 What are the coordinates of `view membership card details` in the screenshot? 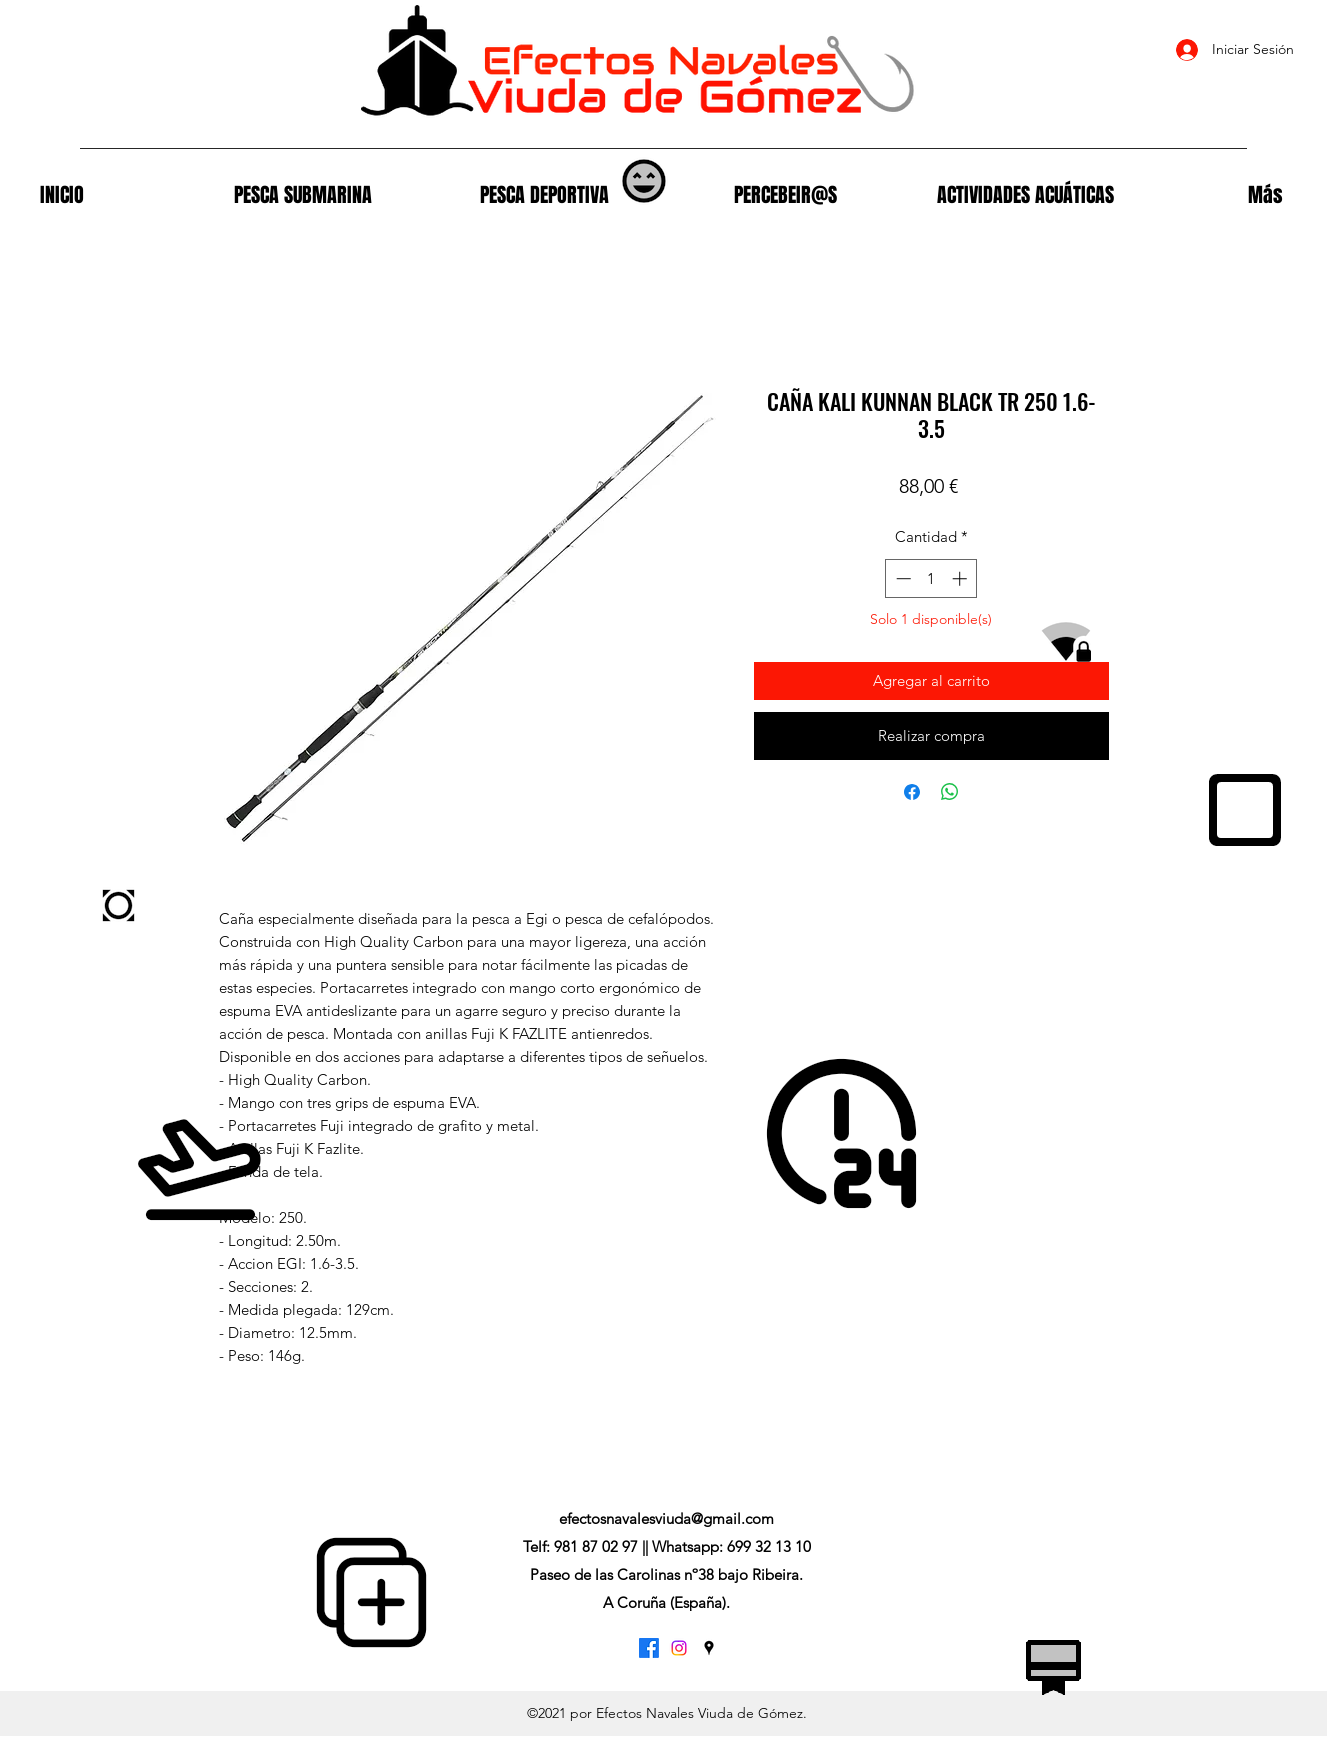 It's located at (1053, 1667).